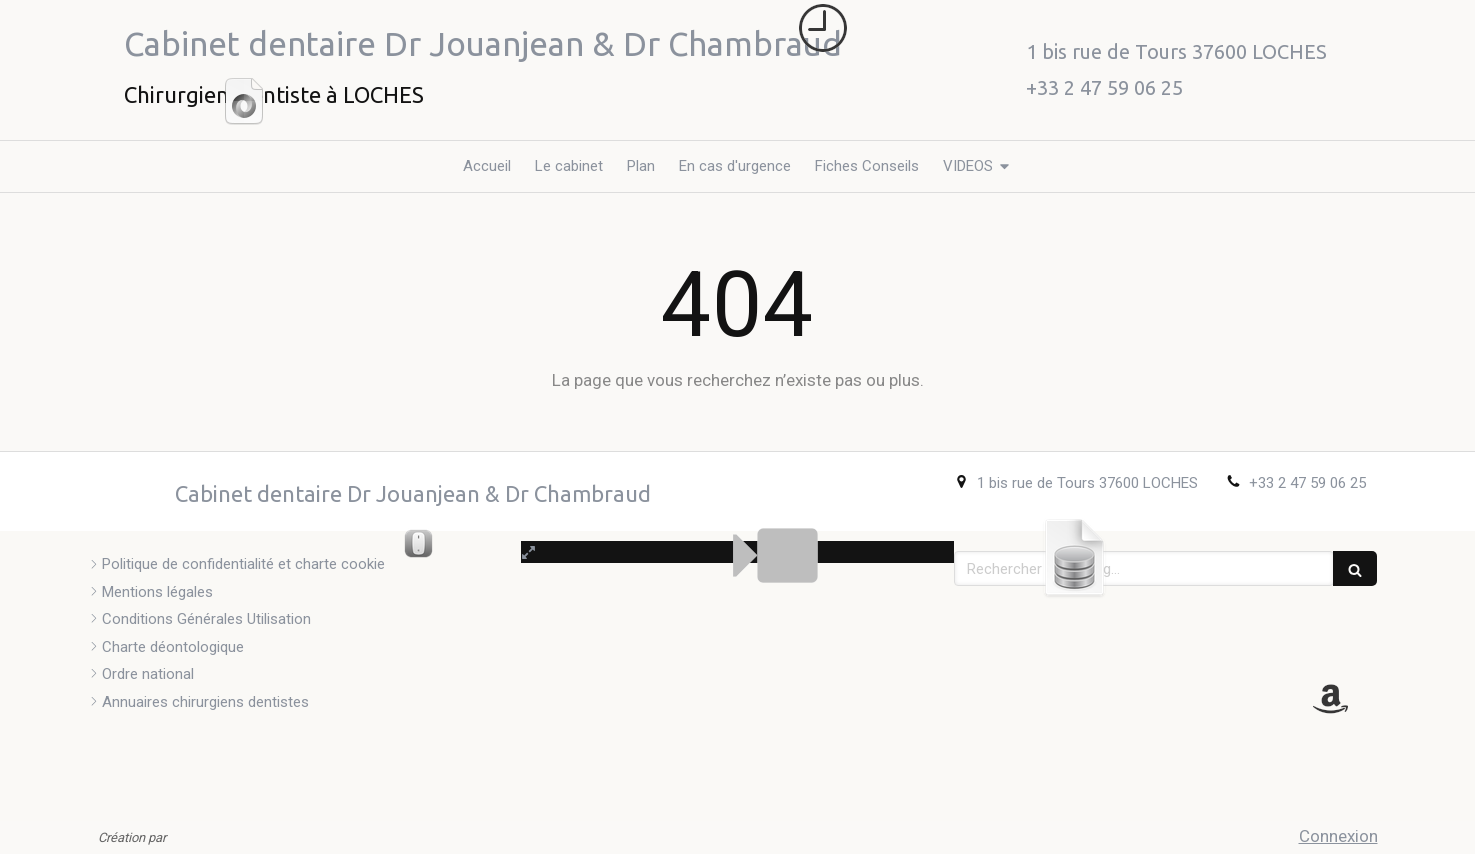 The height and width of the screenshot is (854, 1475). I want to click on open an sql database file, so click(1074, 558).